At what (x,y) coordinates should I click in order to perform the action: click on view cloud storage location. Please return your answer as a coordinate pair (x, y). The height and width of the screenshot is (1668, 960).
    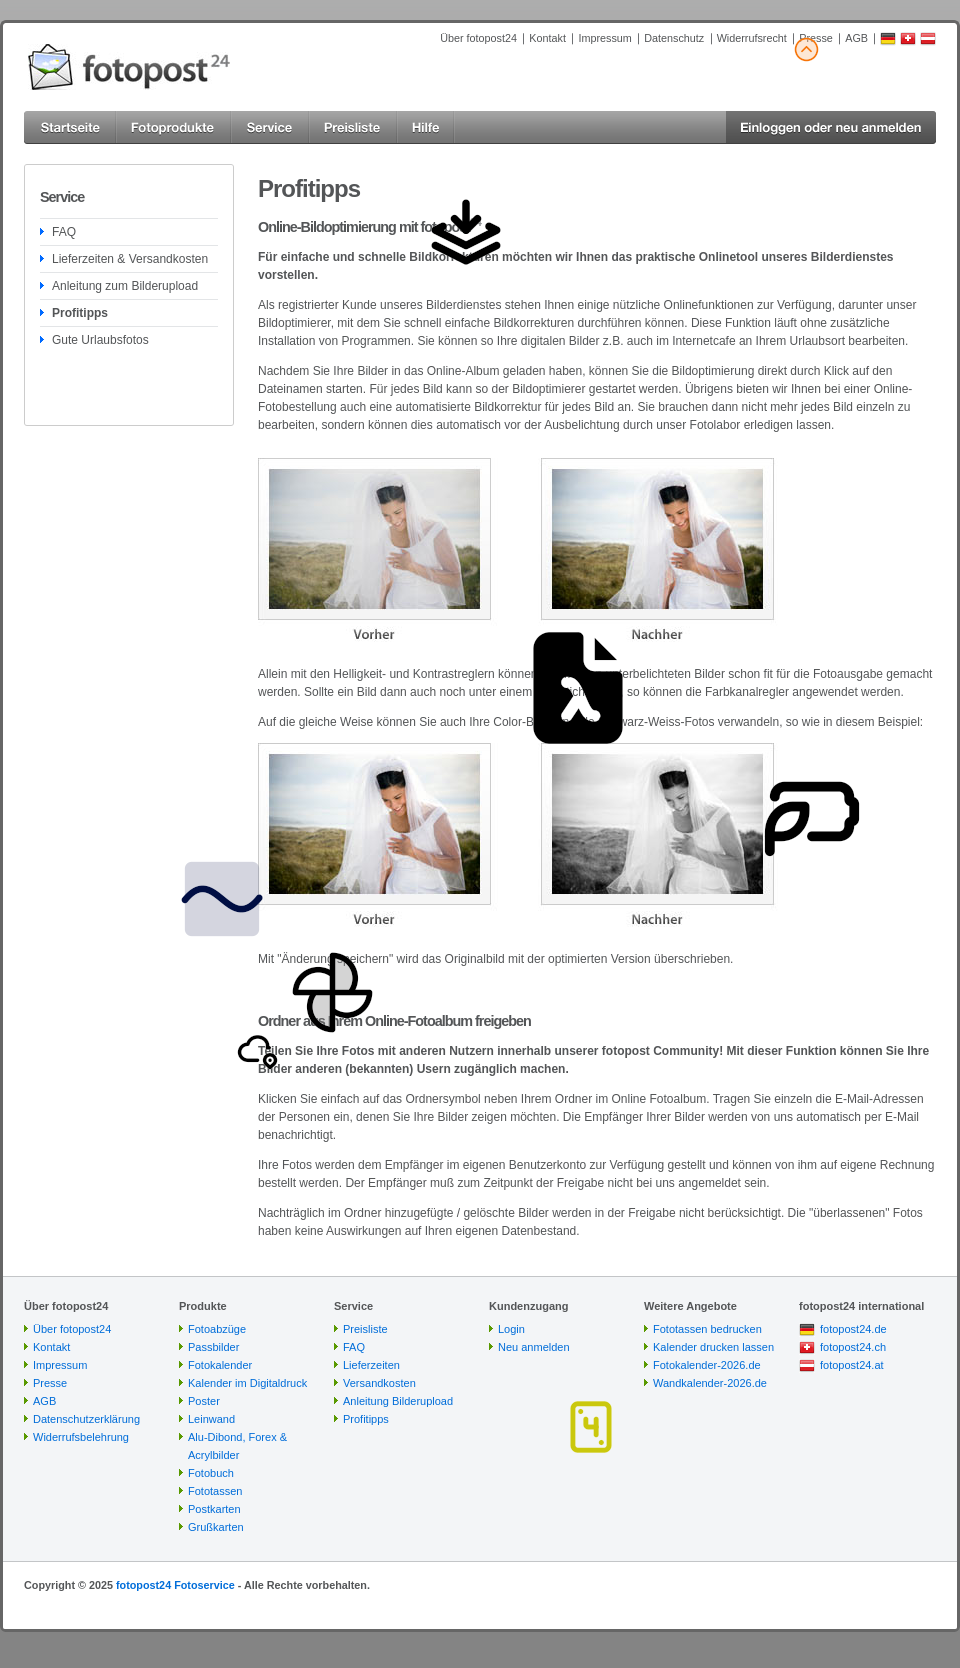
    Looking at the image, I should click on (257, 1049).